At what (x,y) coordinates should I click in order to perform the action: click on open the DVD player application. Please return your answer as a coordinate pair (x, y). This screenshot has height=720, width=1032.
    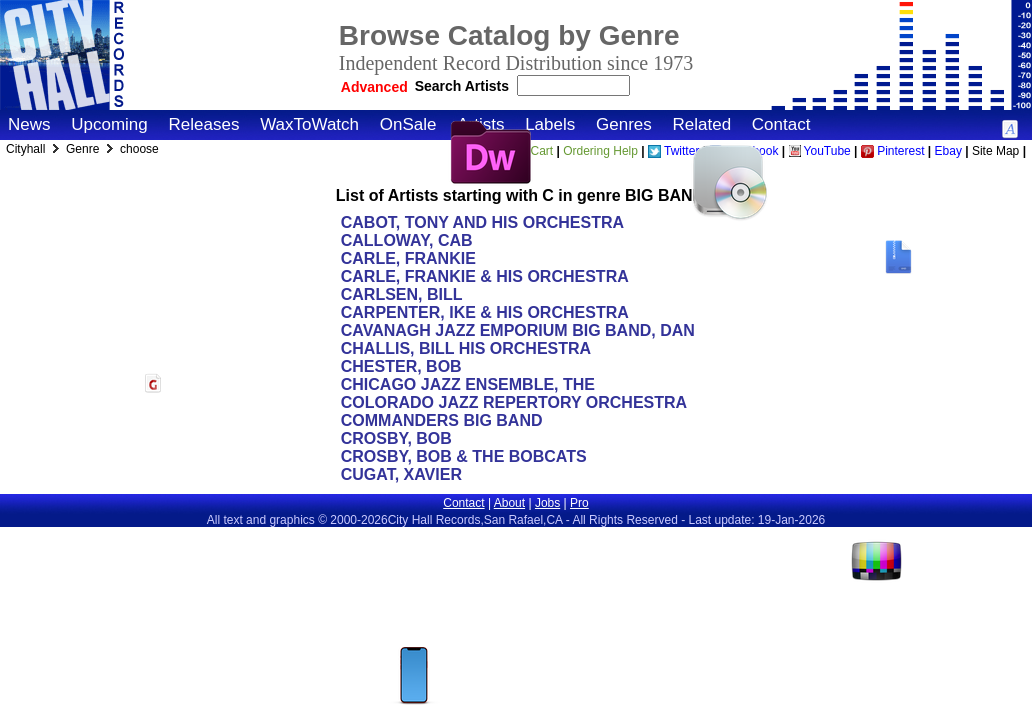
    Looking at the image, I should click on (728, 180).